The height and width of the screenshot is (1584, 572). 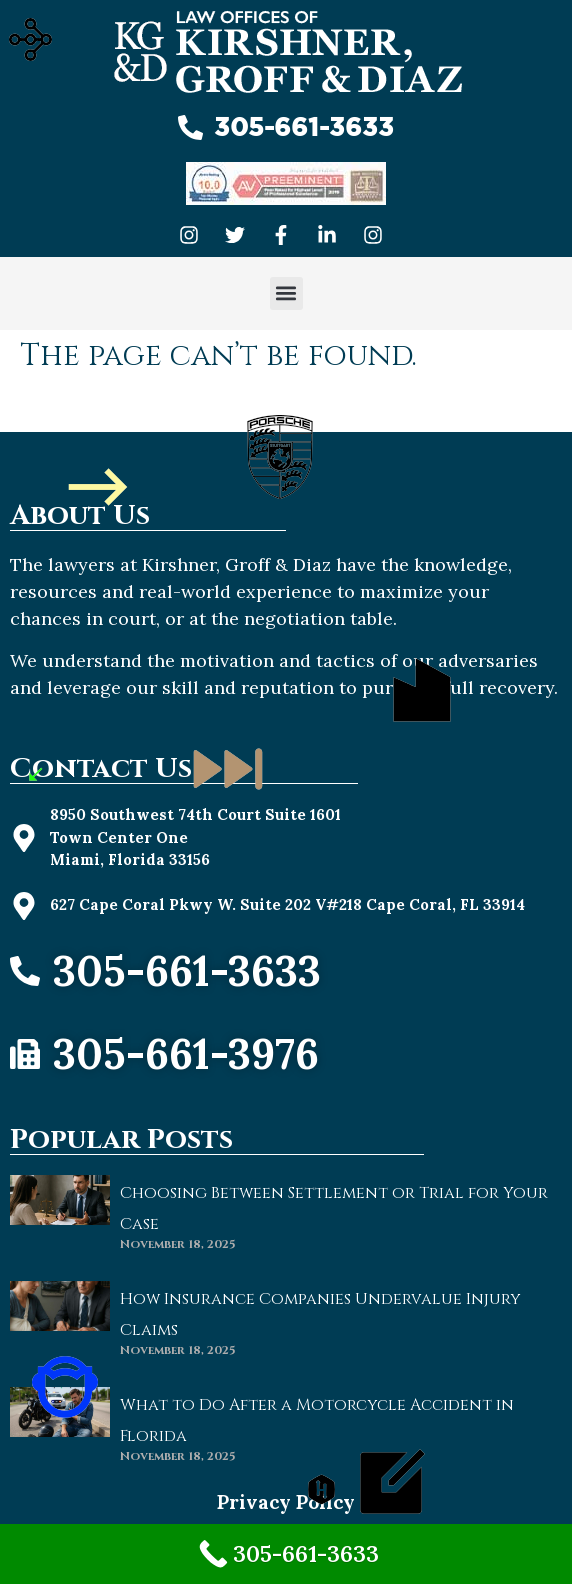 What do you see at coordinates (35, 774) in the screenshot?
I see `navigate back and down` at bounding box center [35, 774].